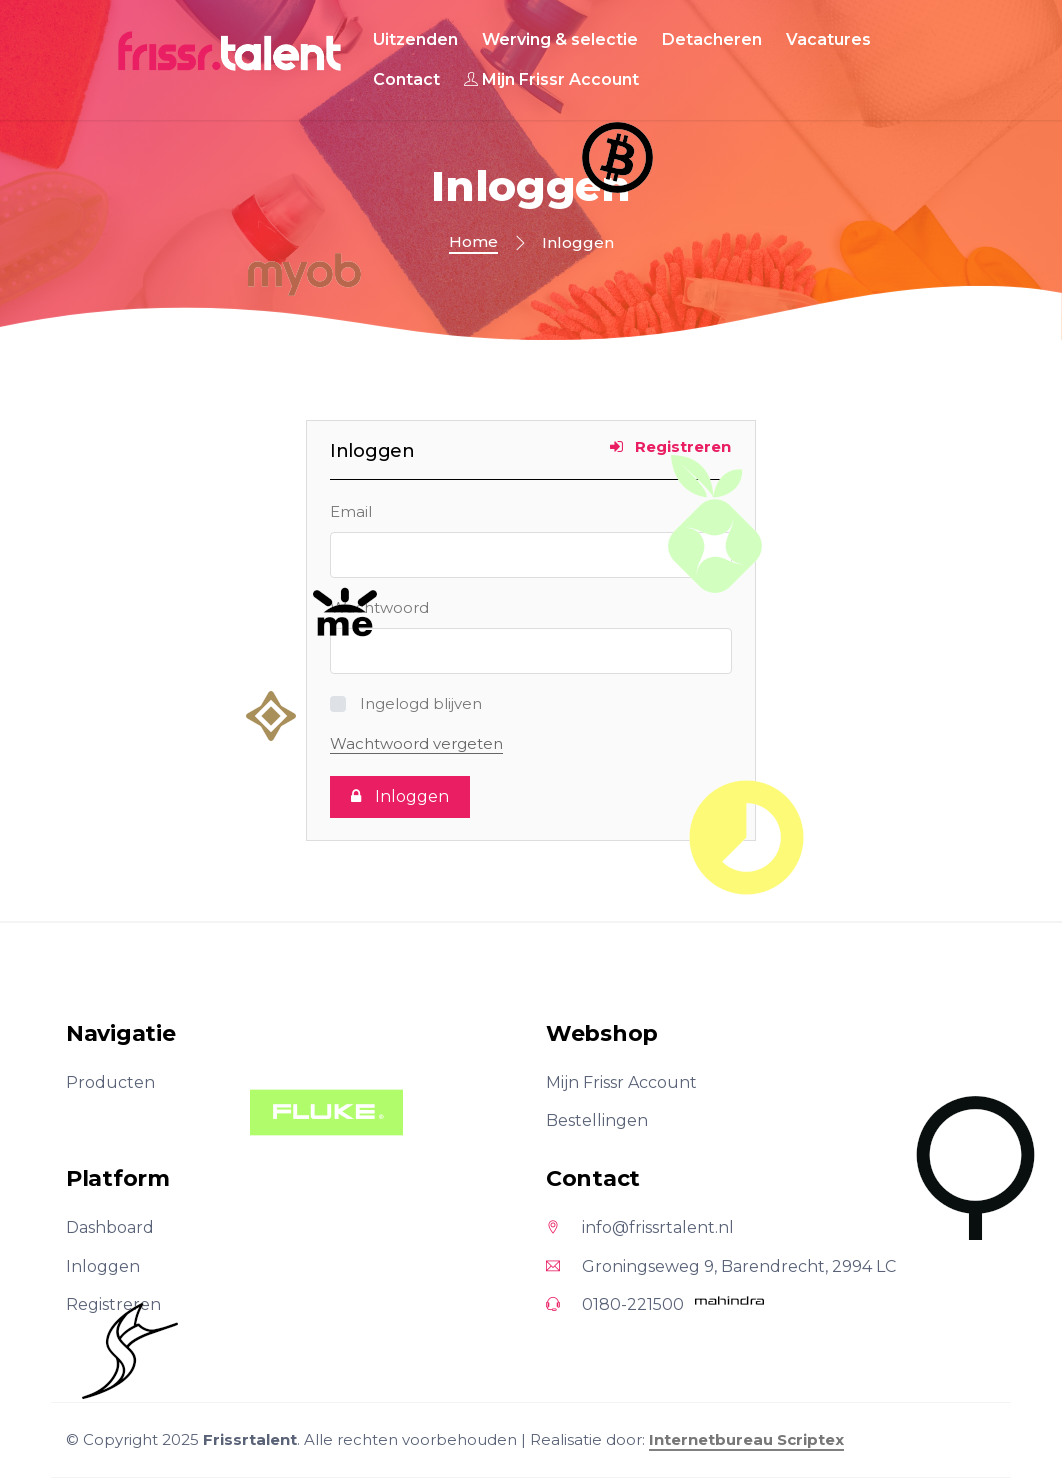 This screenshot has height=1478, width=1062. What do you see at coordinates (304, 274) in the screenshot?
I see `access MYOB accounting software` at bounding box center [304, 274].